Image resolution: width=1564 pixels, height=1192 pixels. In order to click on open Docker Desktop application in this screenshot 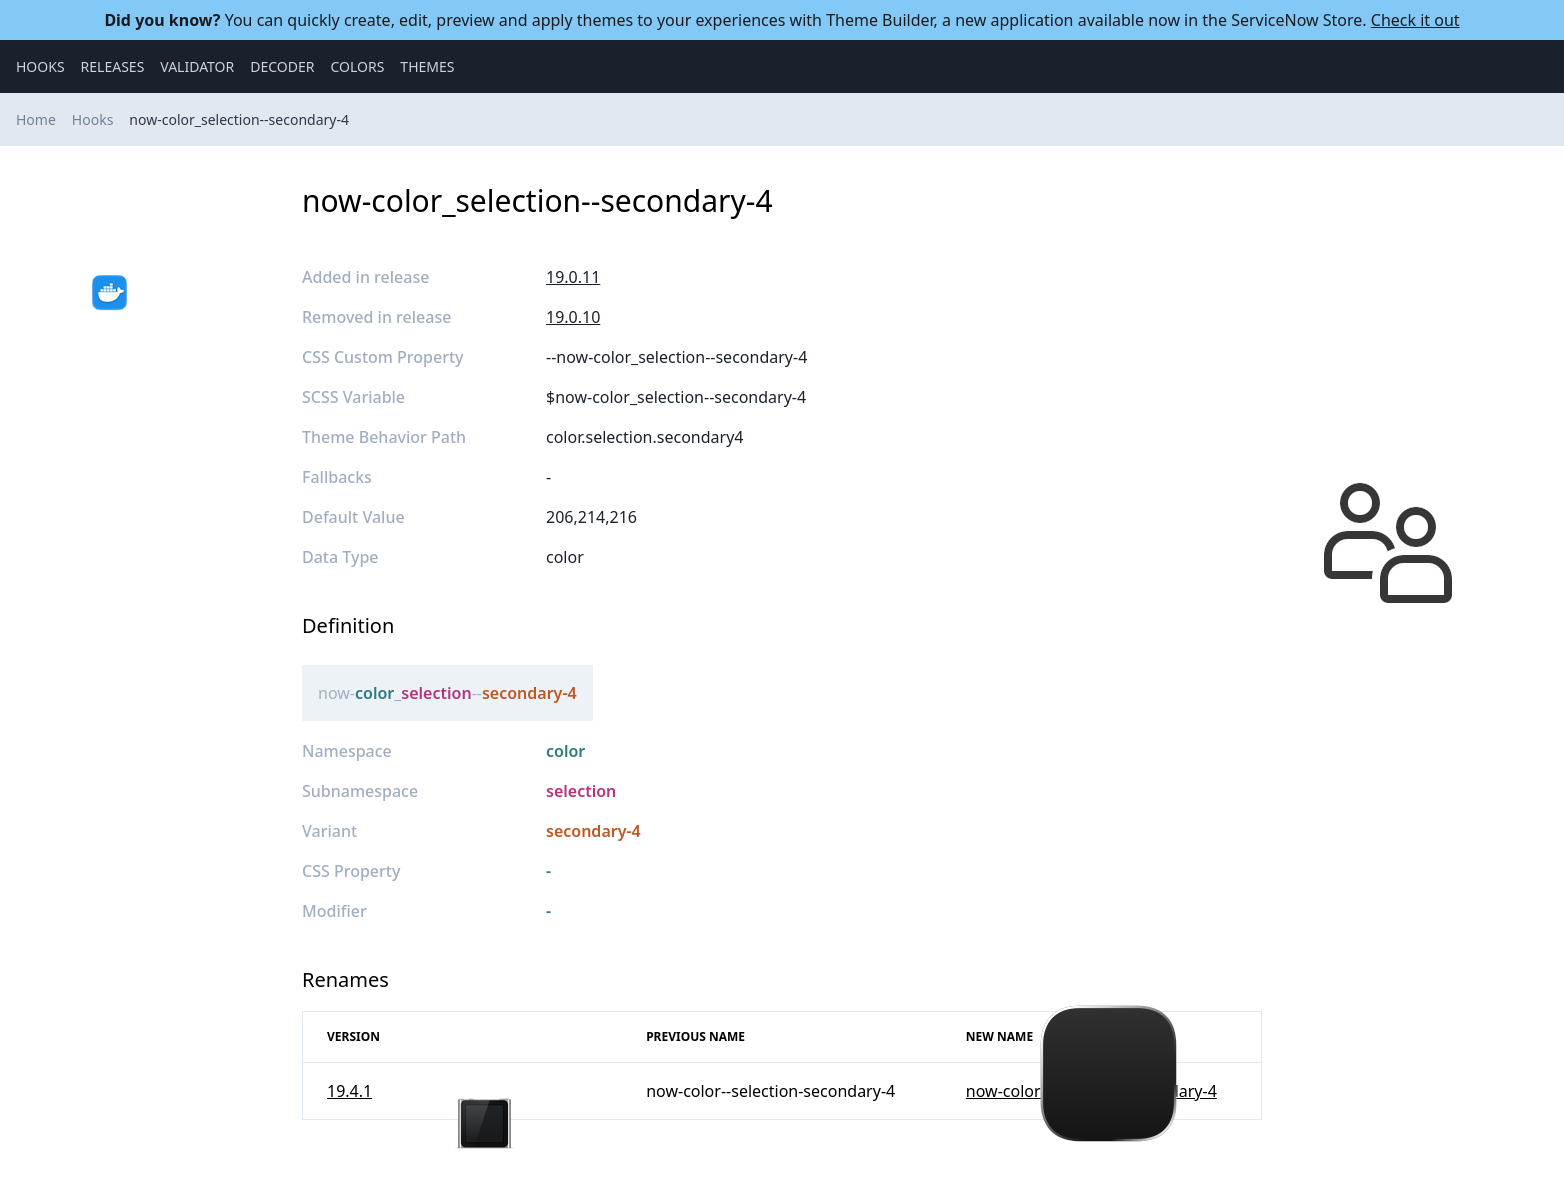, I will do `click(109, 292)`.